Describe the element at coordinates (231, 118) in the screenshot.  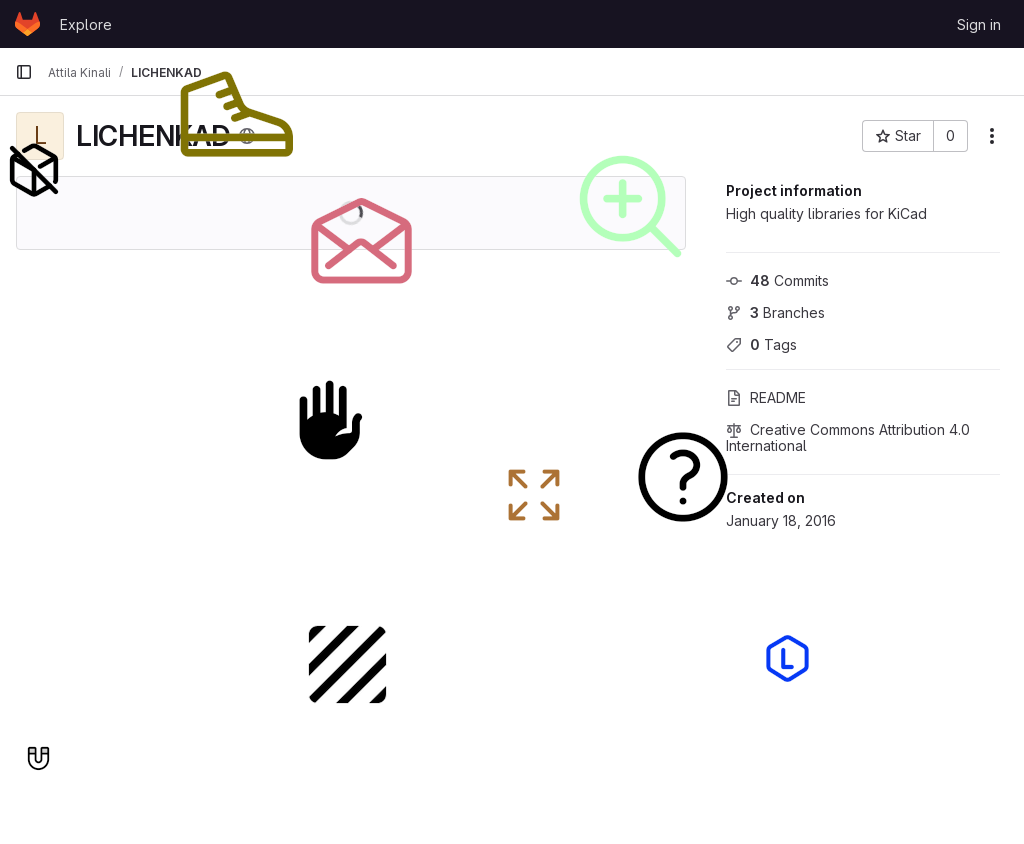
I see `access footwear or shoe category` at that location.